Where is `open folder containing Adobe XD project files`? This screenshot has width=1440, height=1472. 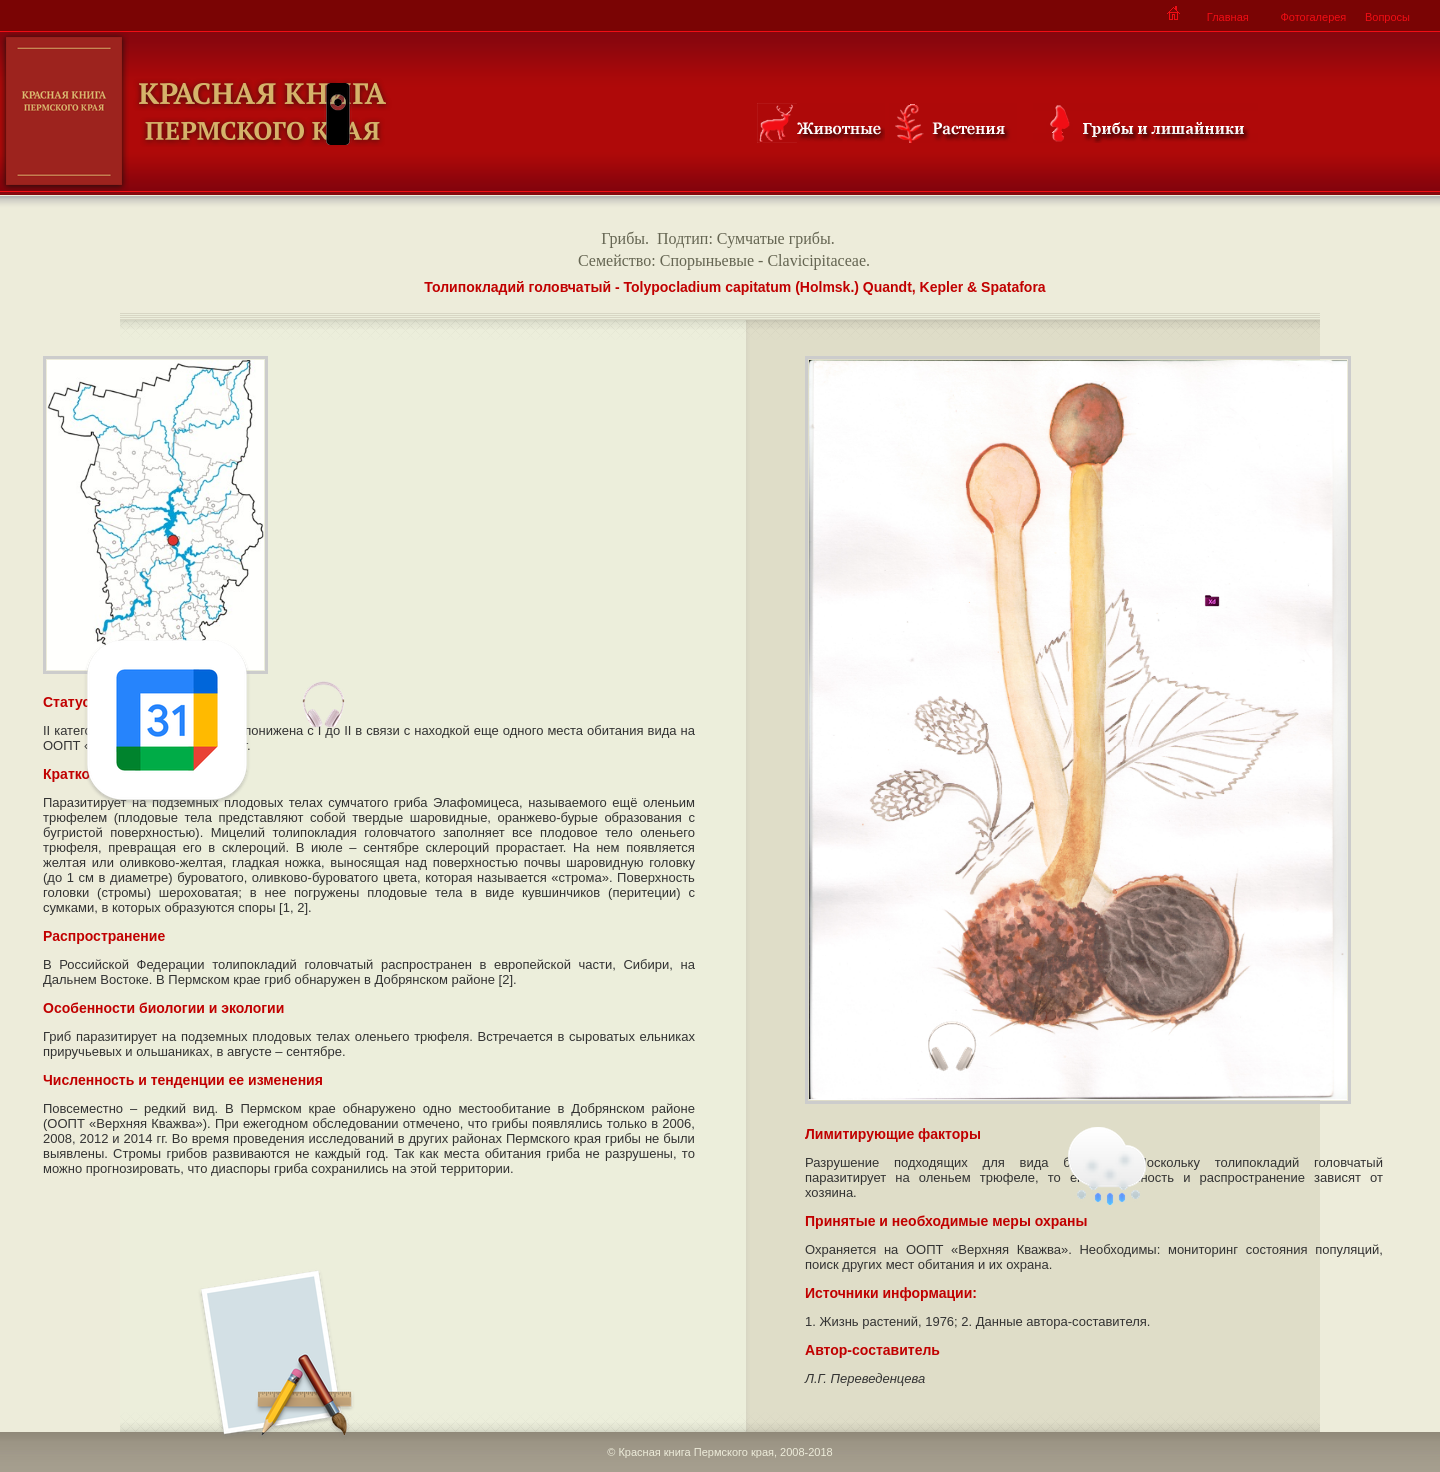 open folder containing Adobe XD project files is located at coordinates (1212, 601).